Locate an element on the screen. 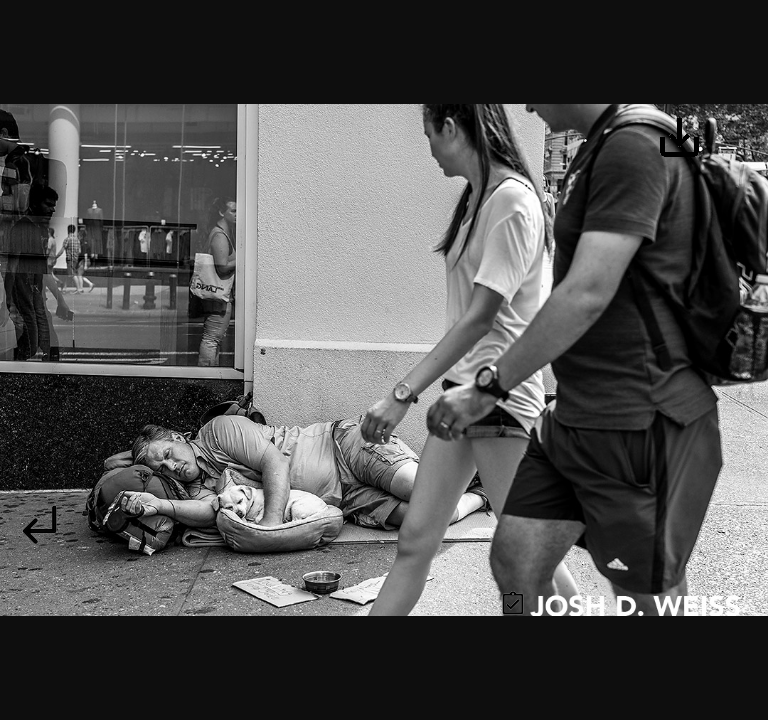  task completed successfully is located at coordinates (513, 604).